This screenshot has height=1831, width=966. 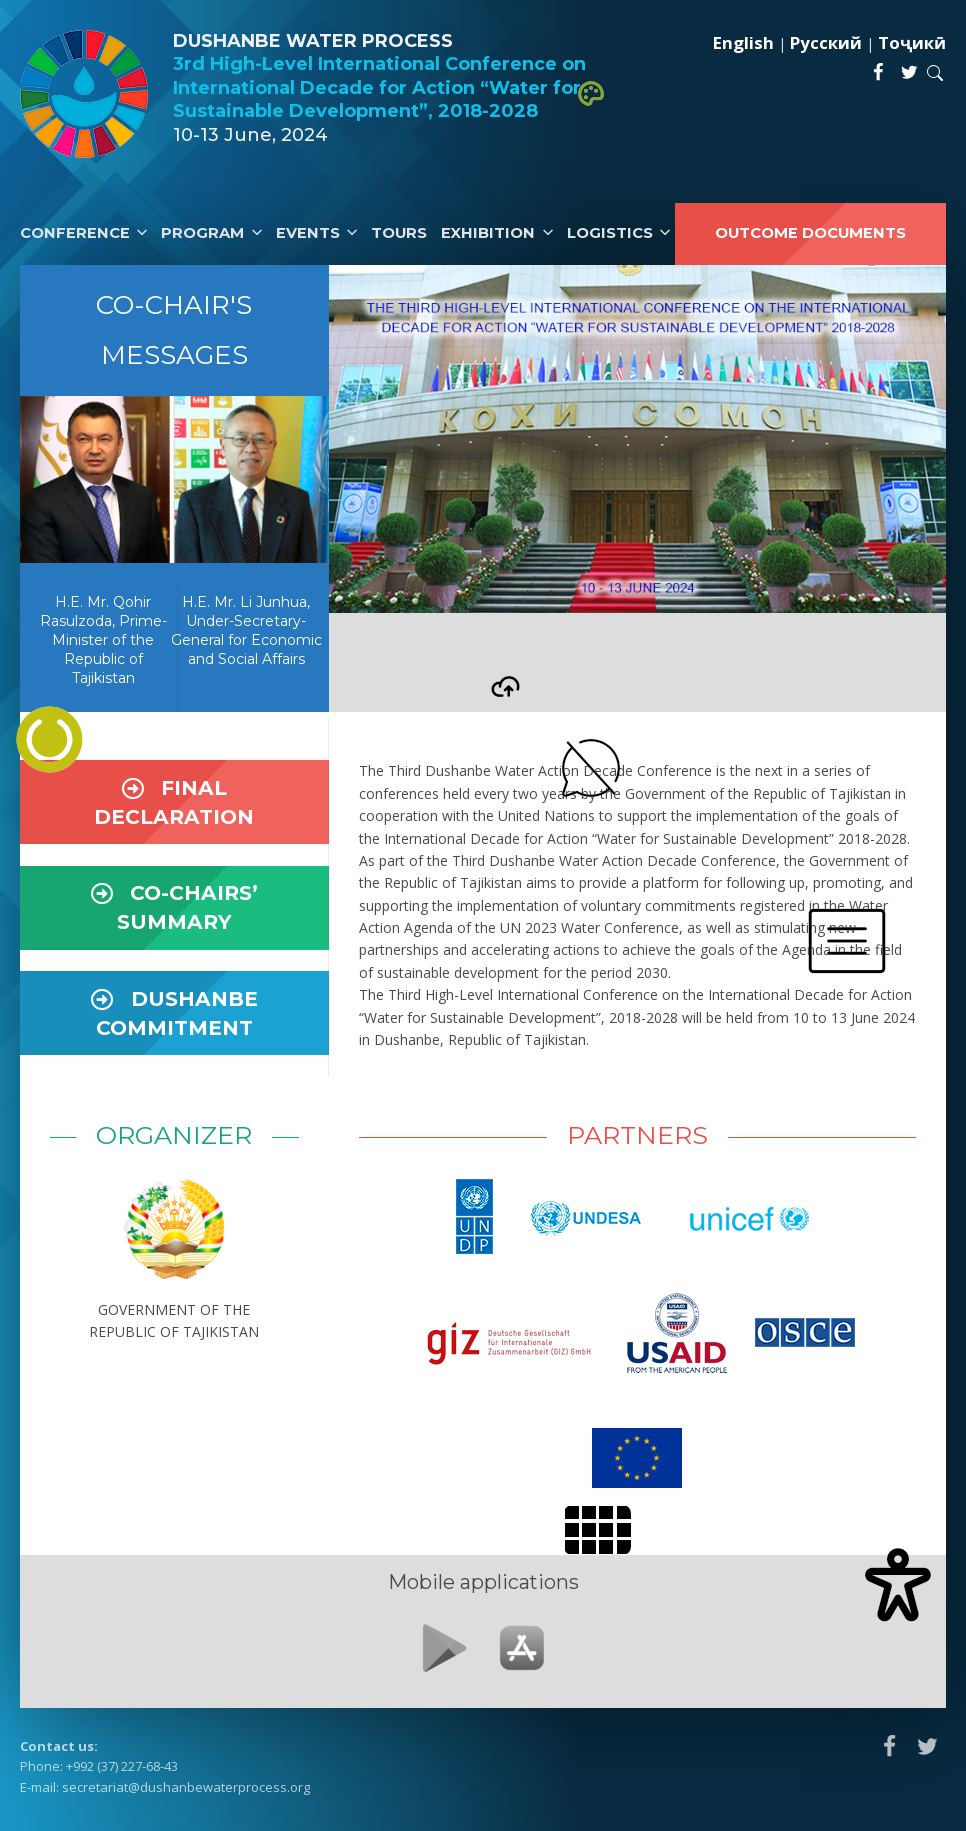 What do you see at coordinates (898, 1586) in the screenshot?
I see `accessibility settings or features` at bounding box center [898, 1586].